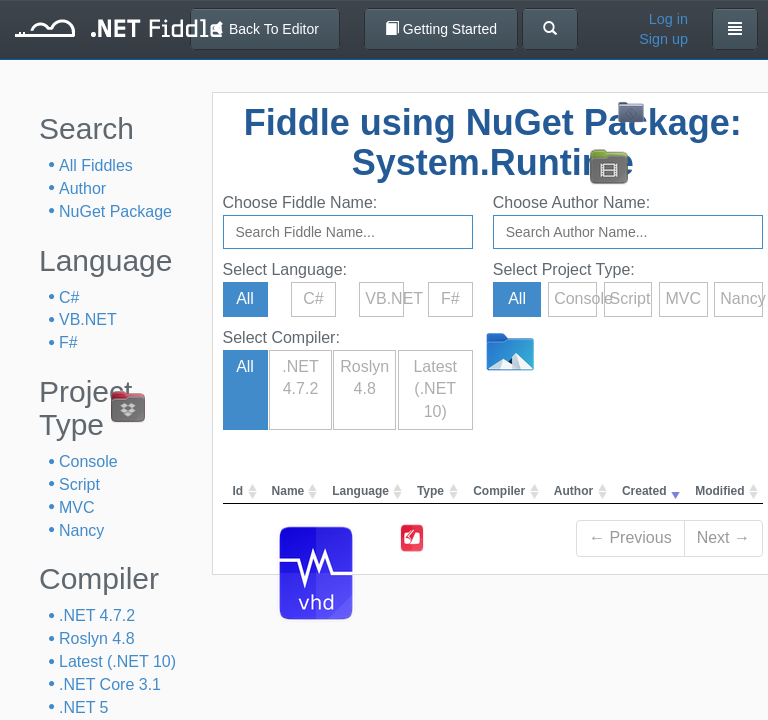 Image resolution: width=768 pixels, height=720 pixels. I want to click on open folder containing landscape or mountain photos, so click(510, 353).